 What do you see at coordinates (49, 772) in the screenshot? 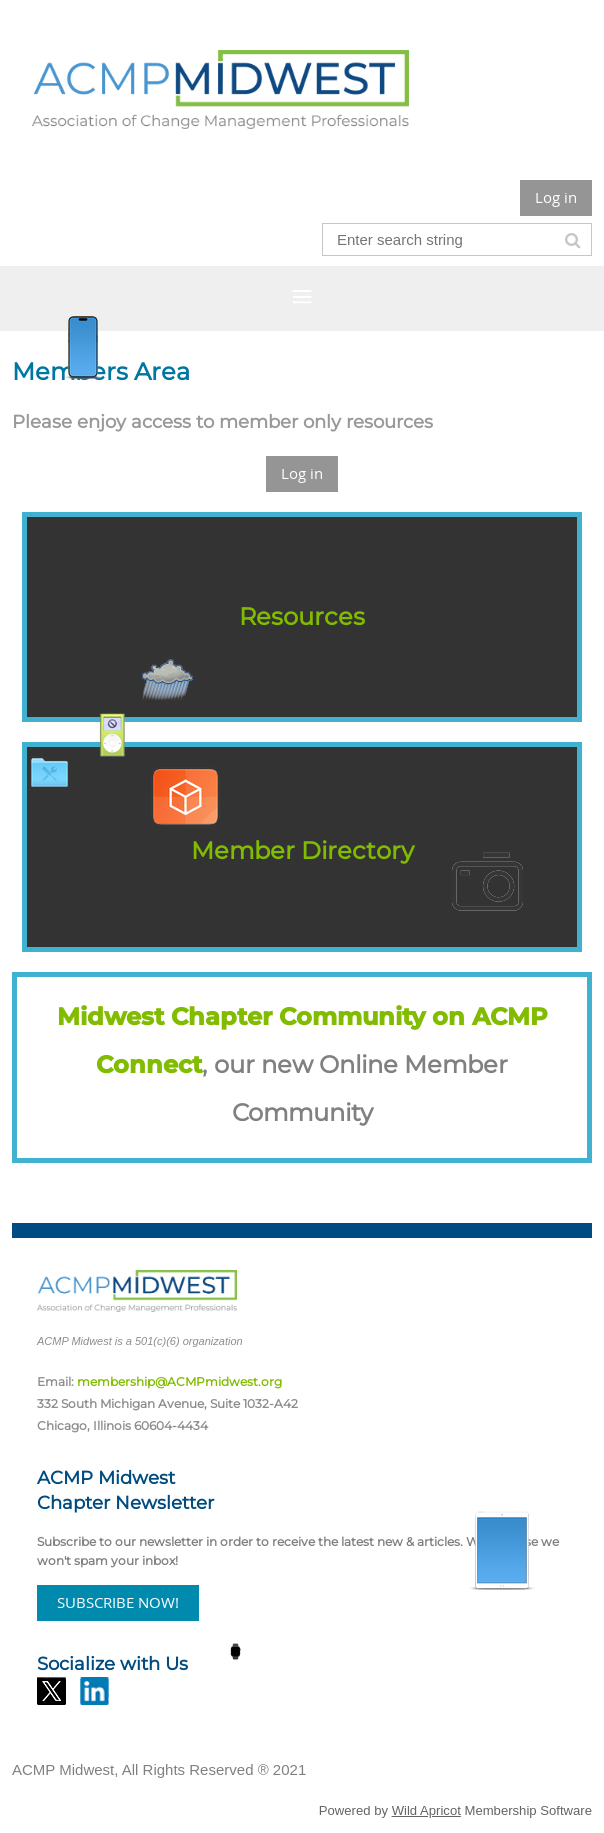
I see `open the utilities folder` at bounding box center [49, 772].